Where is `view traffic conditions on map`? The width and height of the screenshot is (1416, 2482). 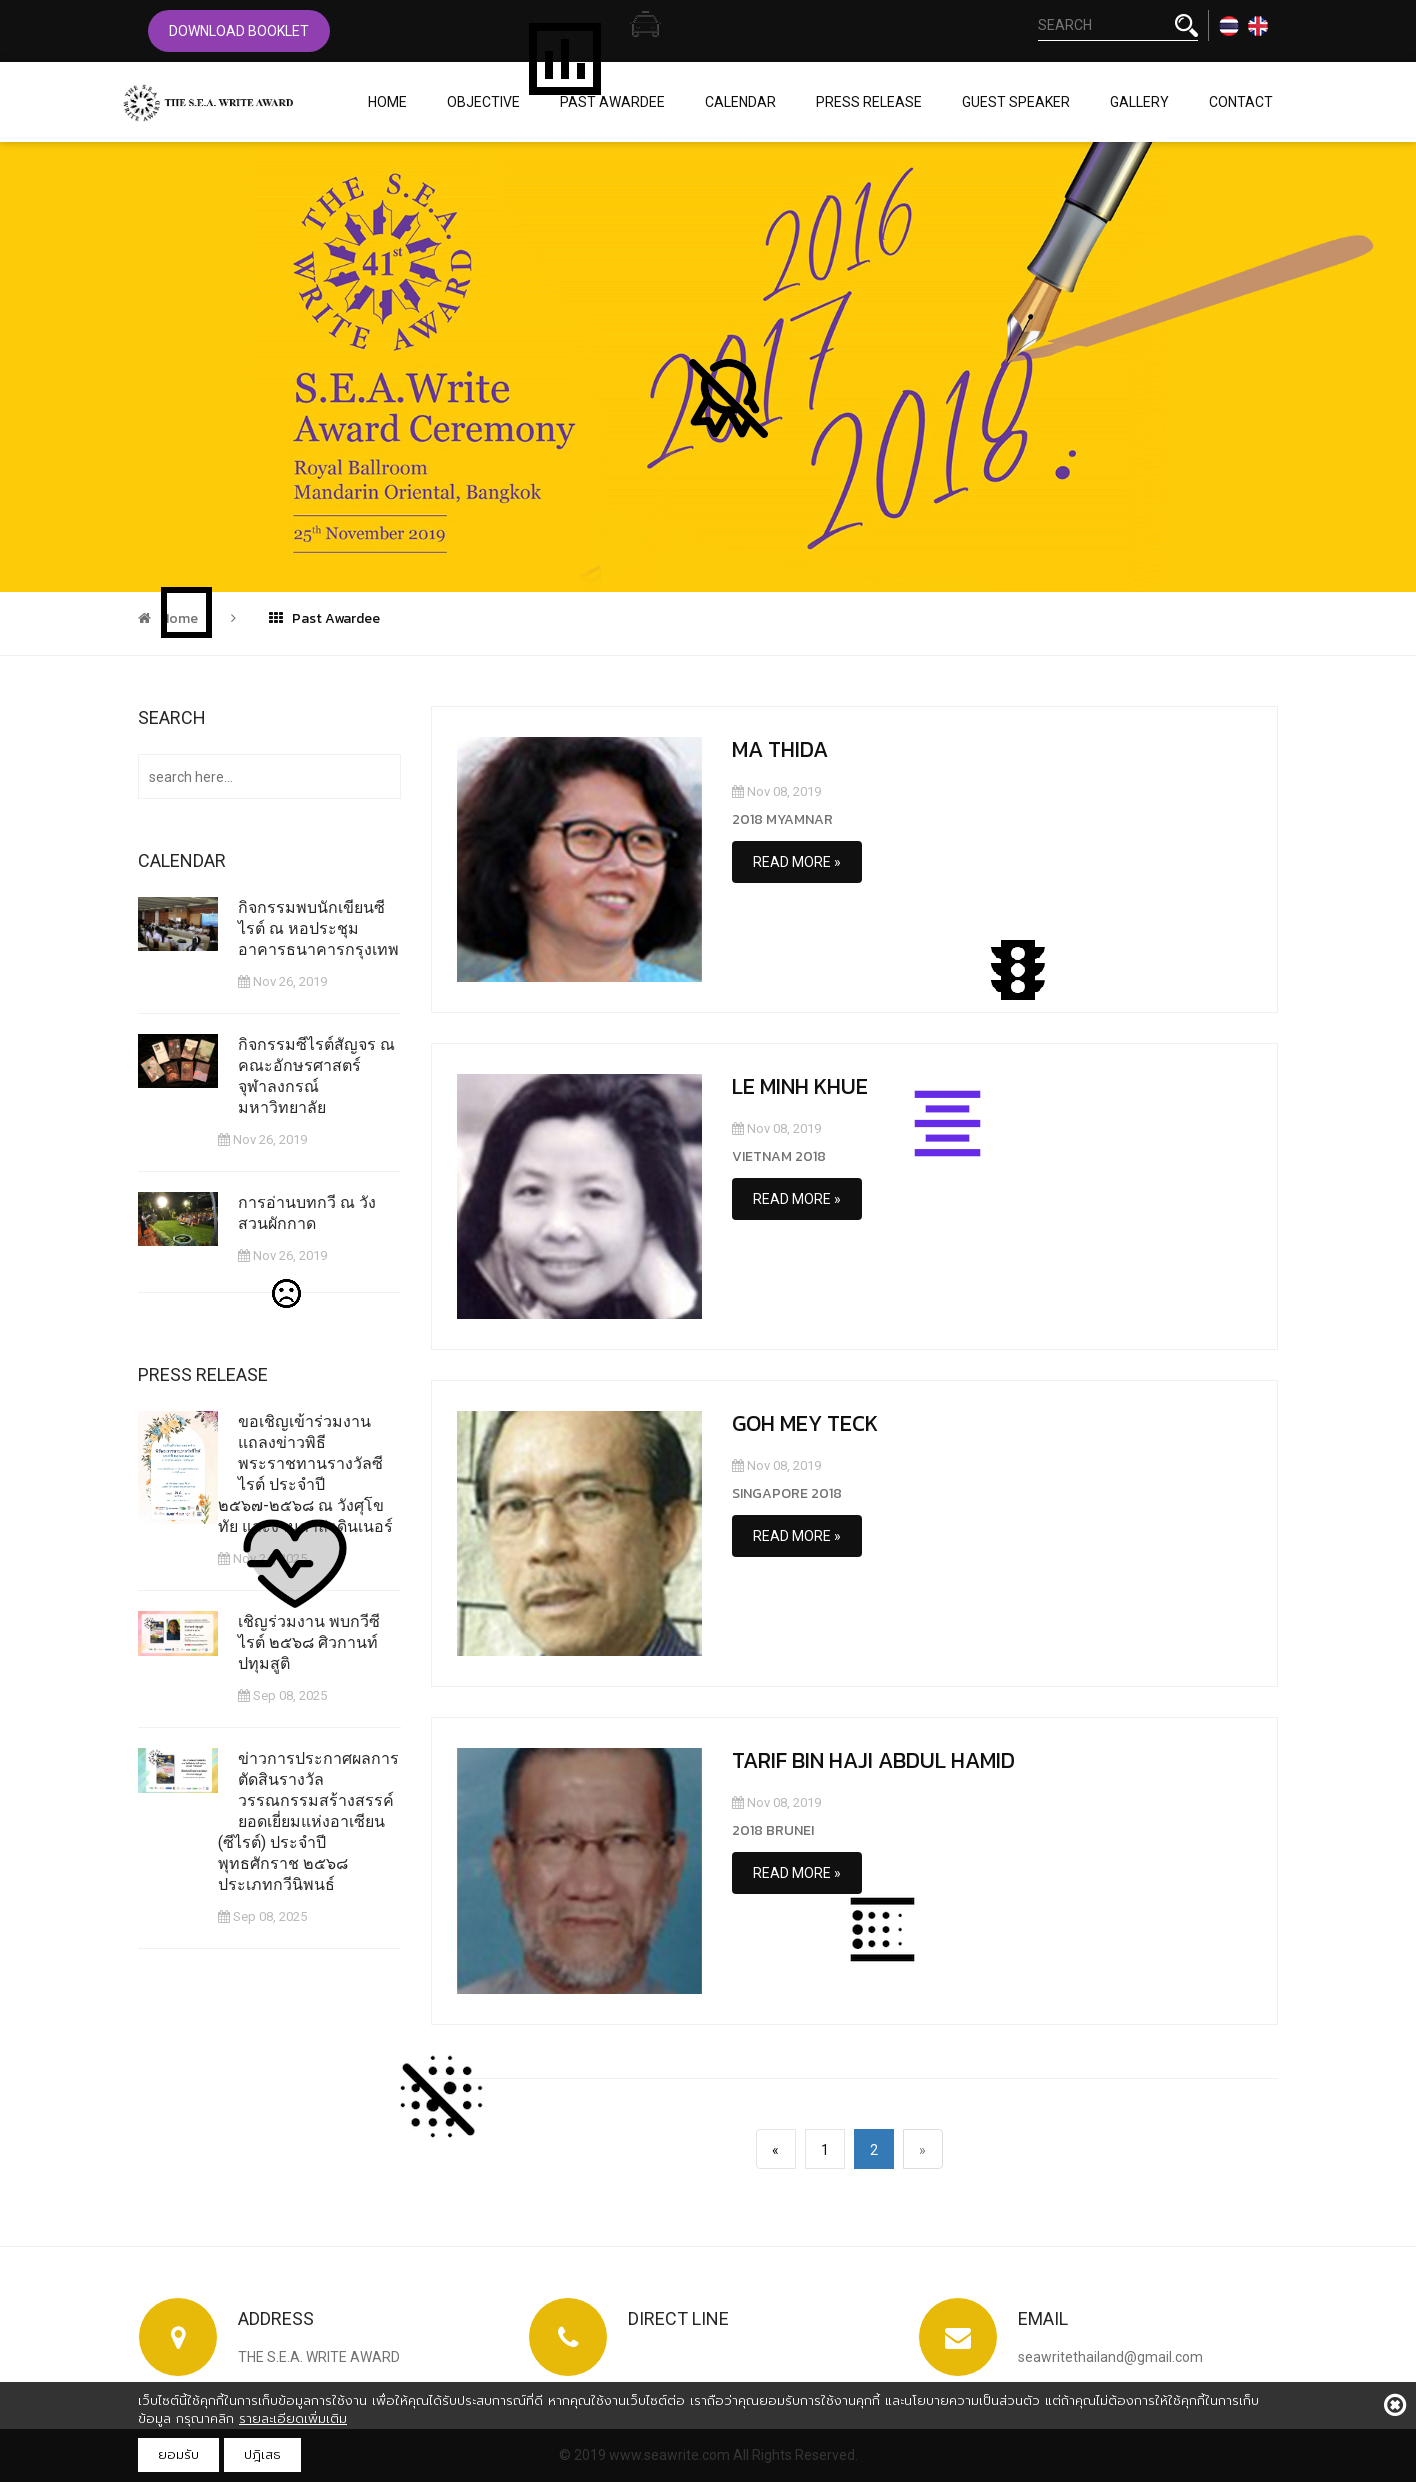 view traffic conditions on map is located at coordinates (1018, 970).